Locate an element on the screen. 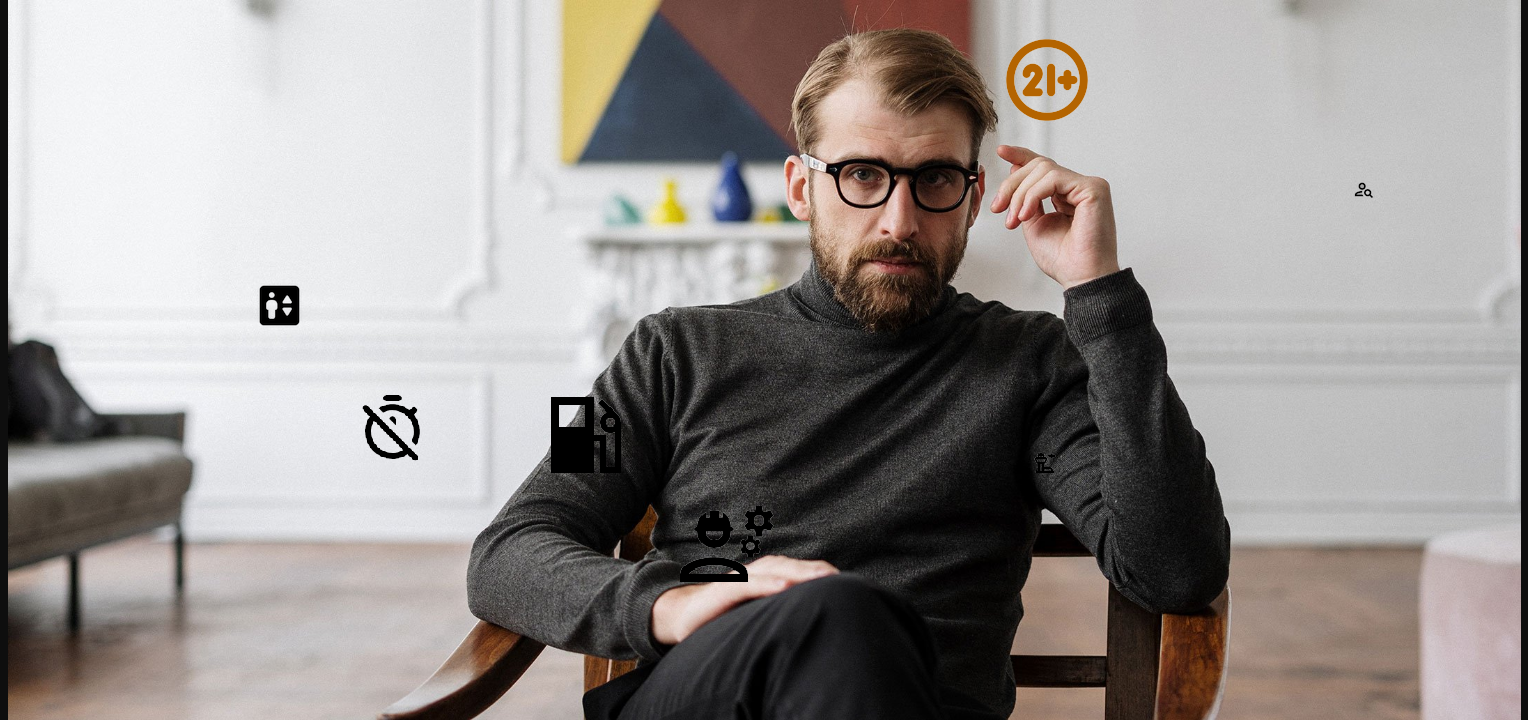 The image size is (1528, 720). indicates elevator access nearby is located at coordinates (279, 305).